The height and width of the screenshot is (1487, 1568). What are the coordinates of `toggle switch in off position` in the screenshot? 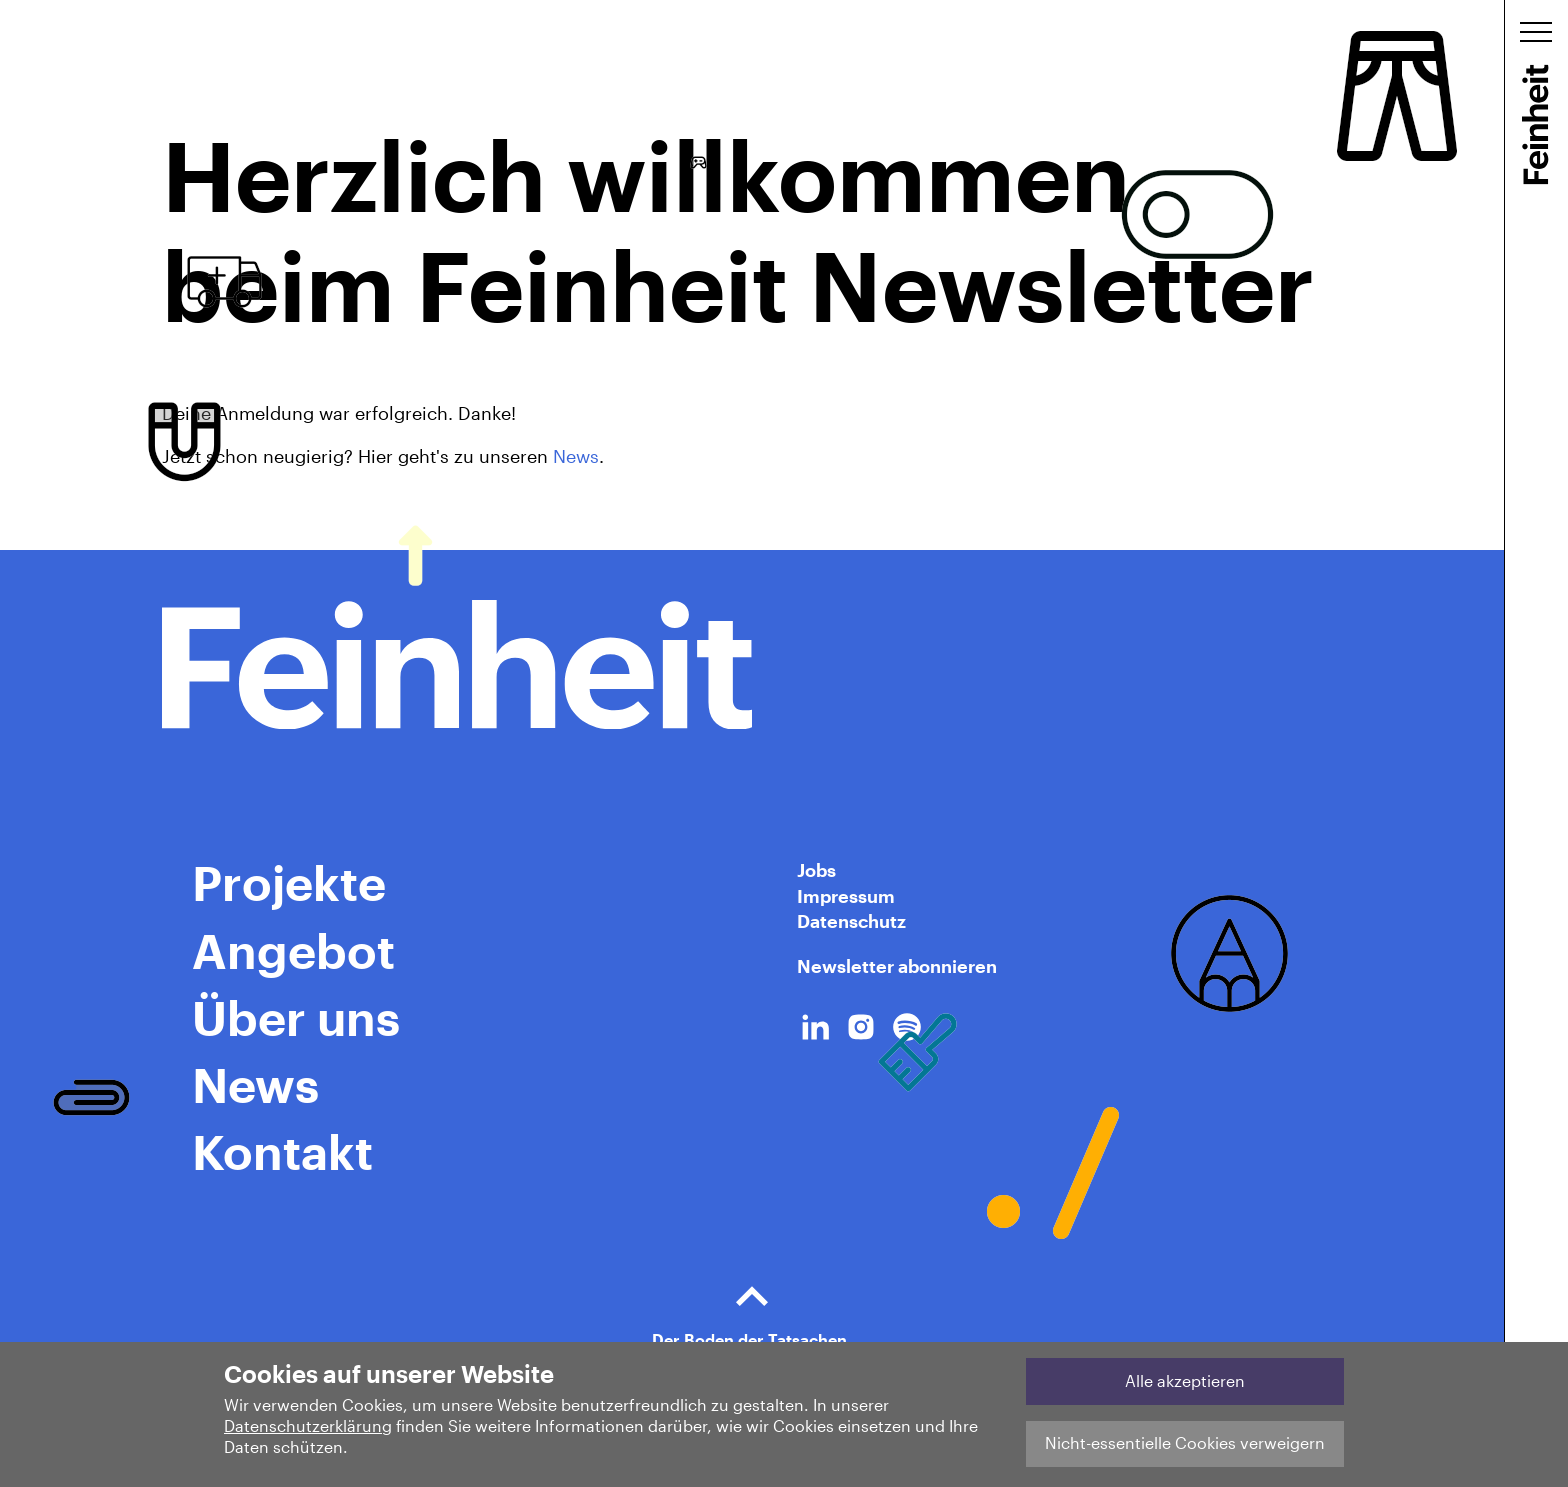 It's located at (1197, 214).